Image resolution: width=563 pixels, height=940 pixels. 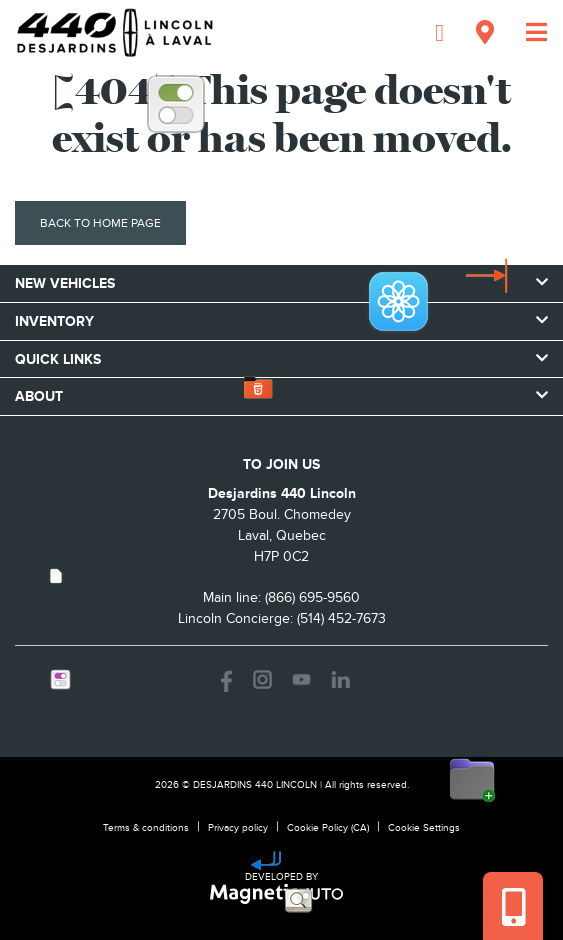 What do you see at coordinates (398, 302) in the screenshot?
I see `open graphics application settings` at bounding box center [398, 302].